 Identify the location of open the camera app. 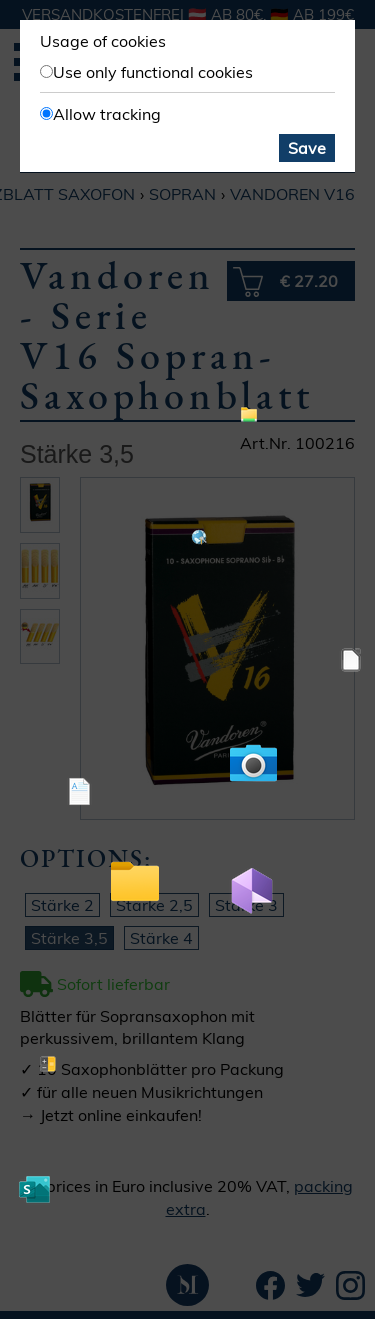
(253, 763).